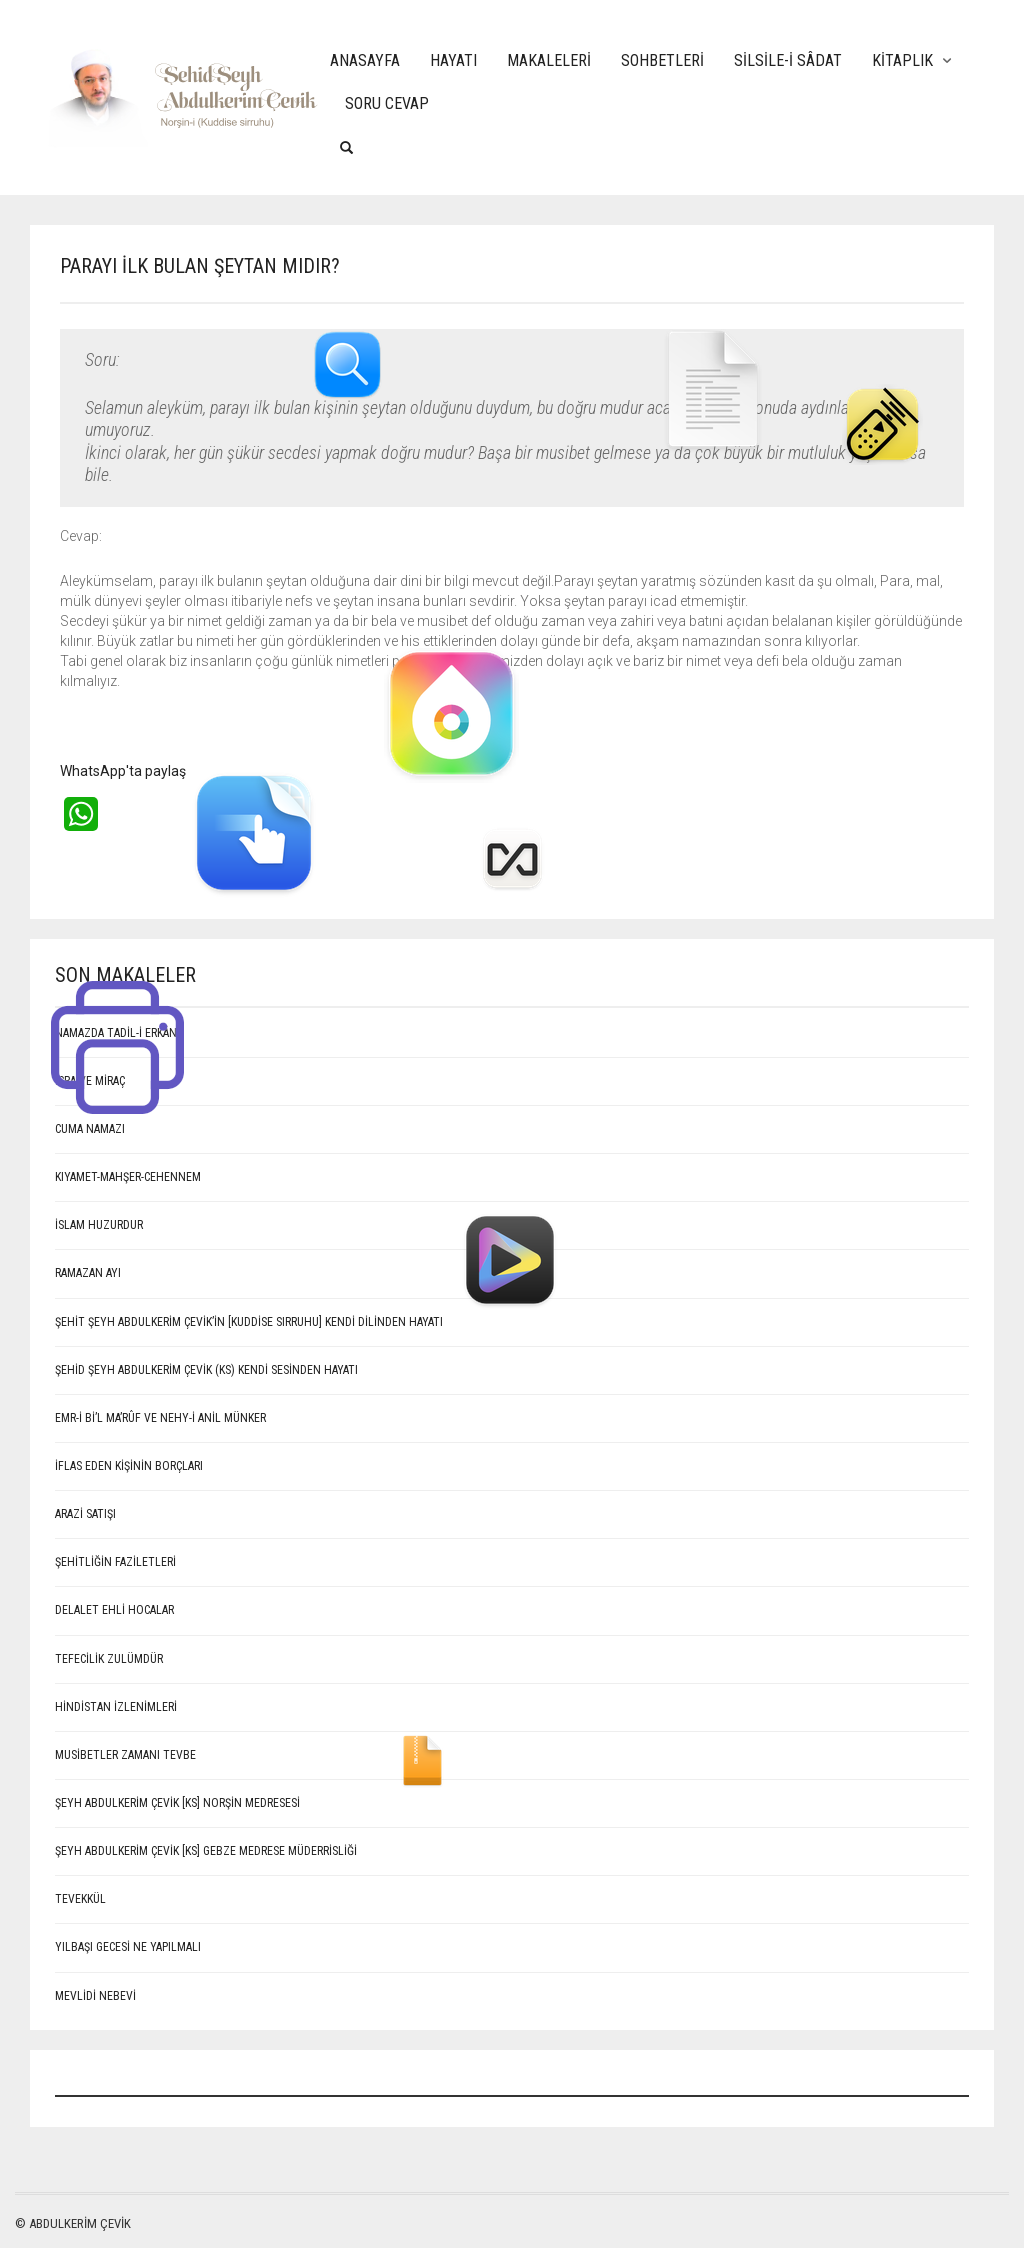  I want to click on a compressed package or archive file, so click(422, 1761).